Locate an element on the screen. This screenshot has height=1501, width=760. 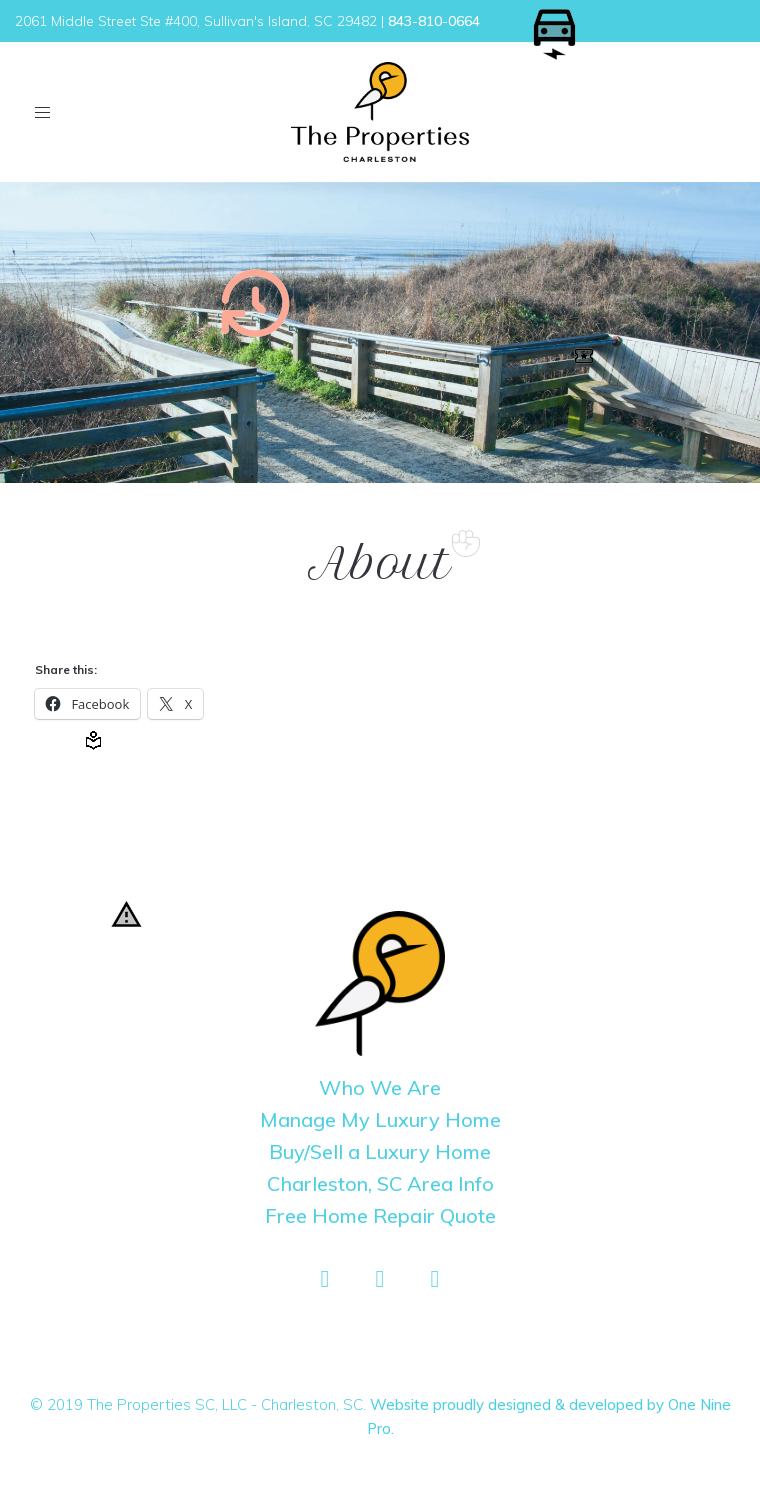
find nearby electric vehicle charging stations is located at coordinates (554, 34).